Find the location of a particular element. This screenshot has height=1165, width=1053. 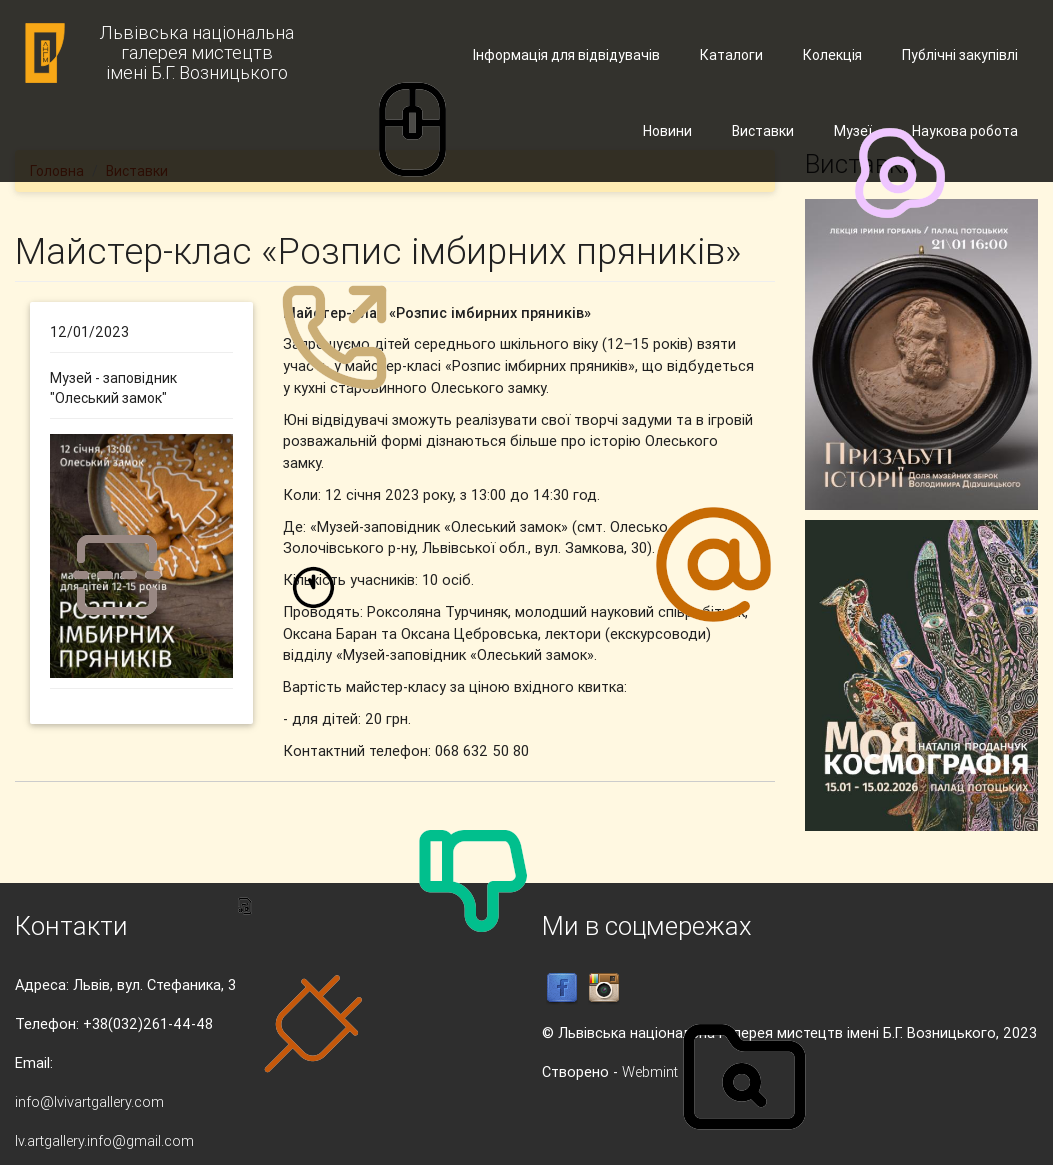

connect to a power source is located at coordinates (311, 1025).